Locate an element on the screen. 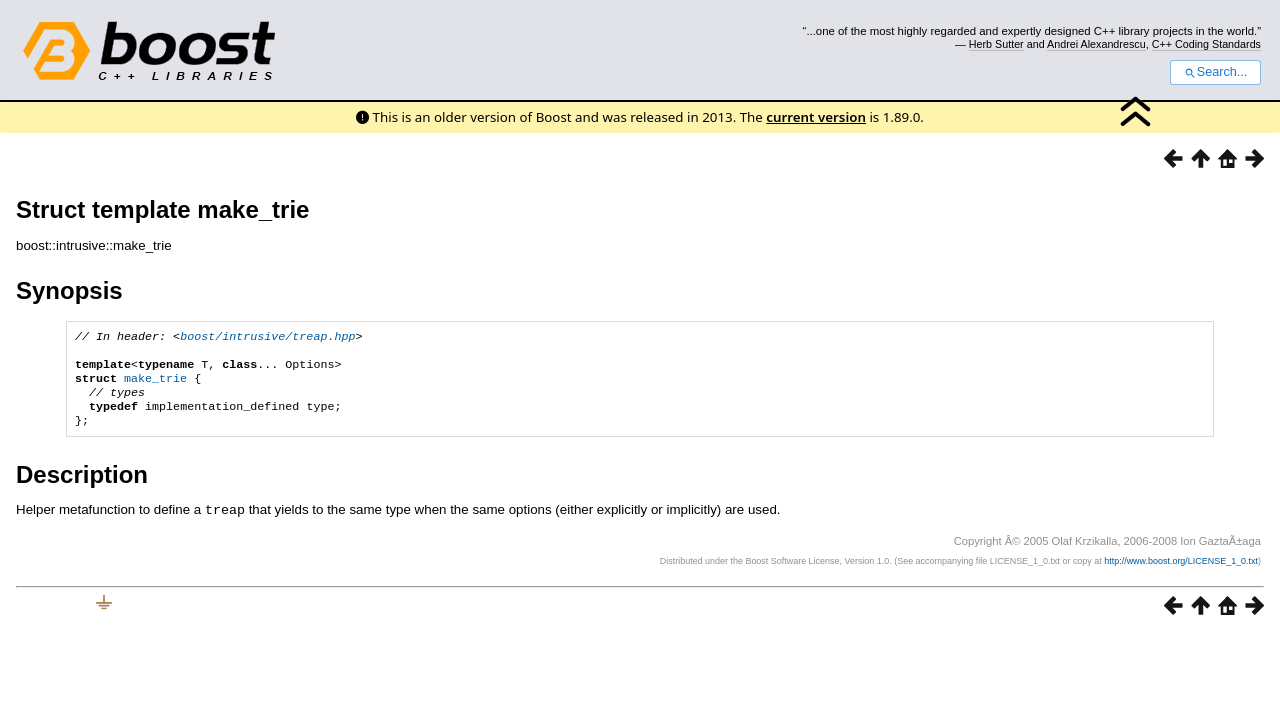 Image resolution: width=1280 pixels, height=720 pixels. indicates electrical ground connection in circuit diagrams is located at coordinates (104, 602).